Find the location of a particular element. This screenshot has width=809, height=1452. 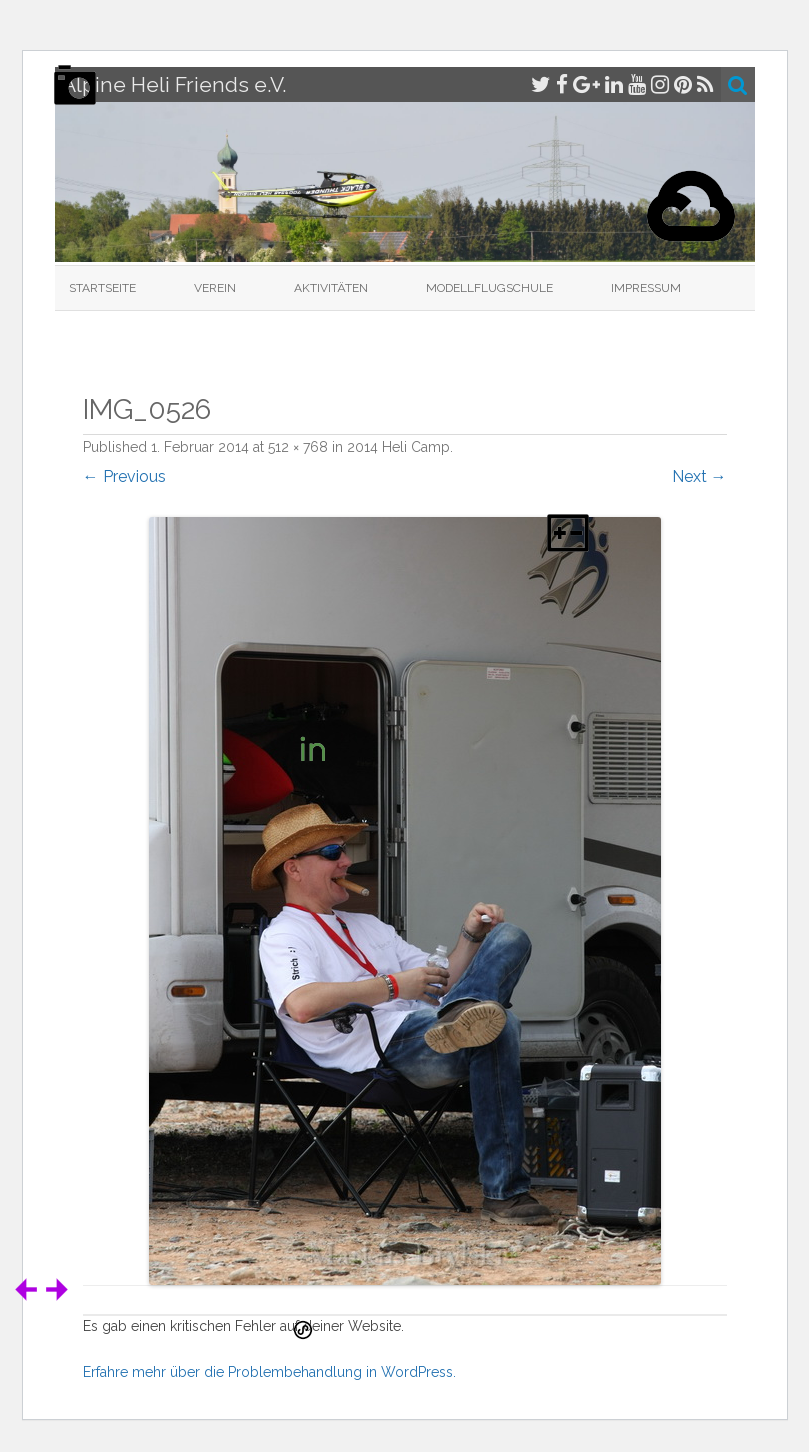

adjust quantity or value up or down is located at coordinates (568, 533).